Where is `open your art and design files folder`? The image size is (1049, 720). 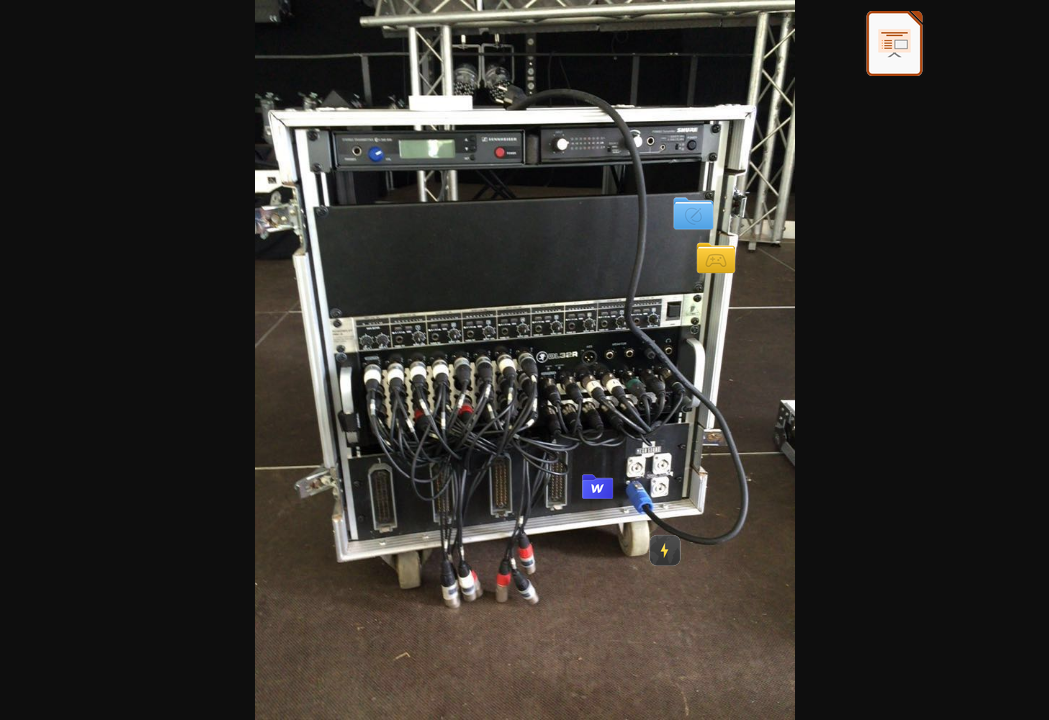 open your art and design files folder is located at coordinates (693, 213).